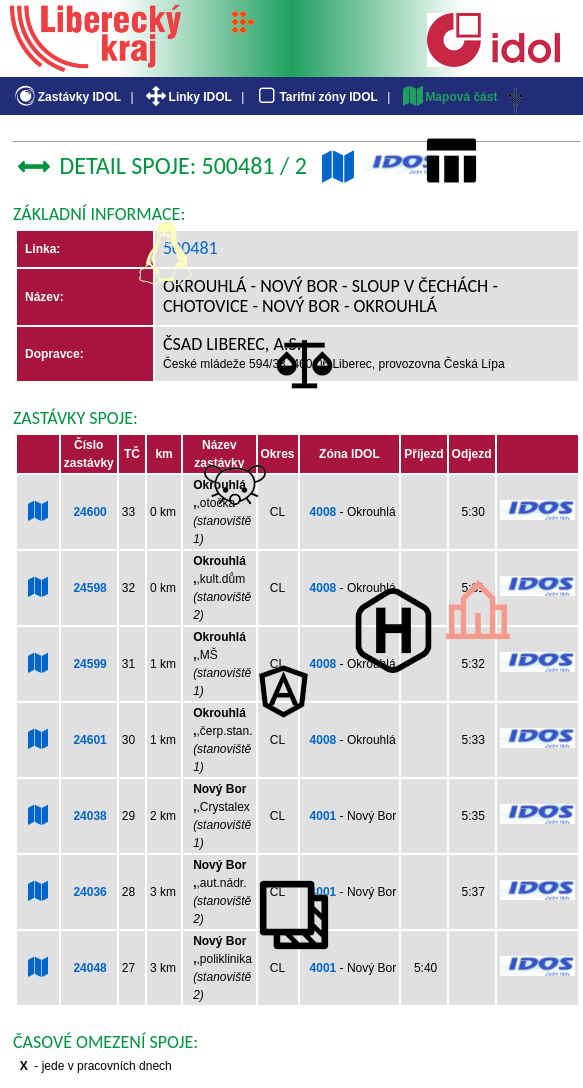 This screenshot has height=1088, width=583. I want to click on Hugo static site generator logo, so click(393, 630).